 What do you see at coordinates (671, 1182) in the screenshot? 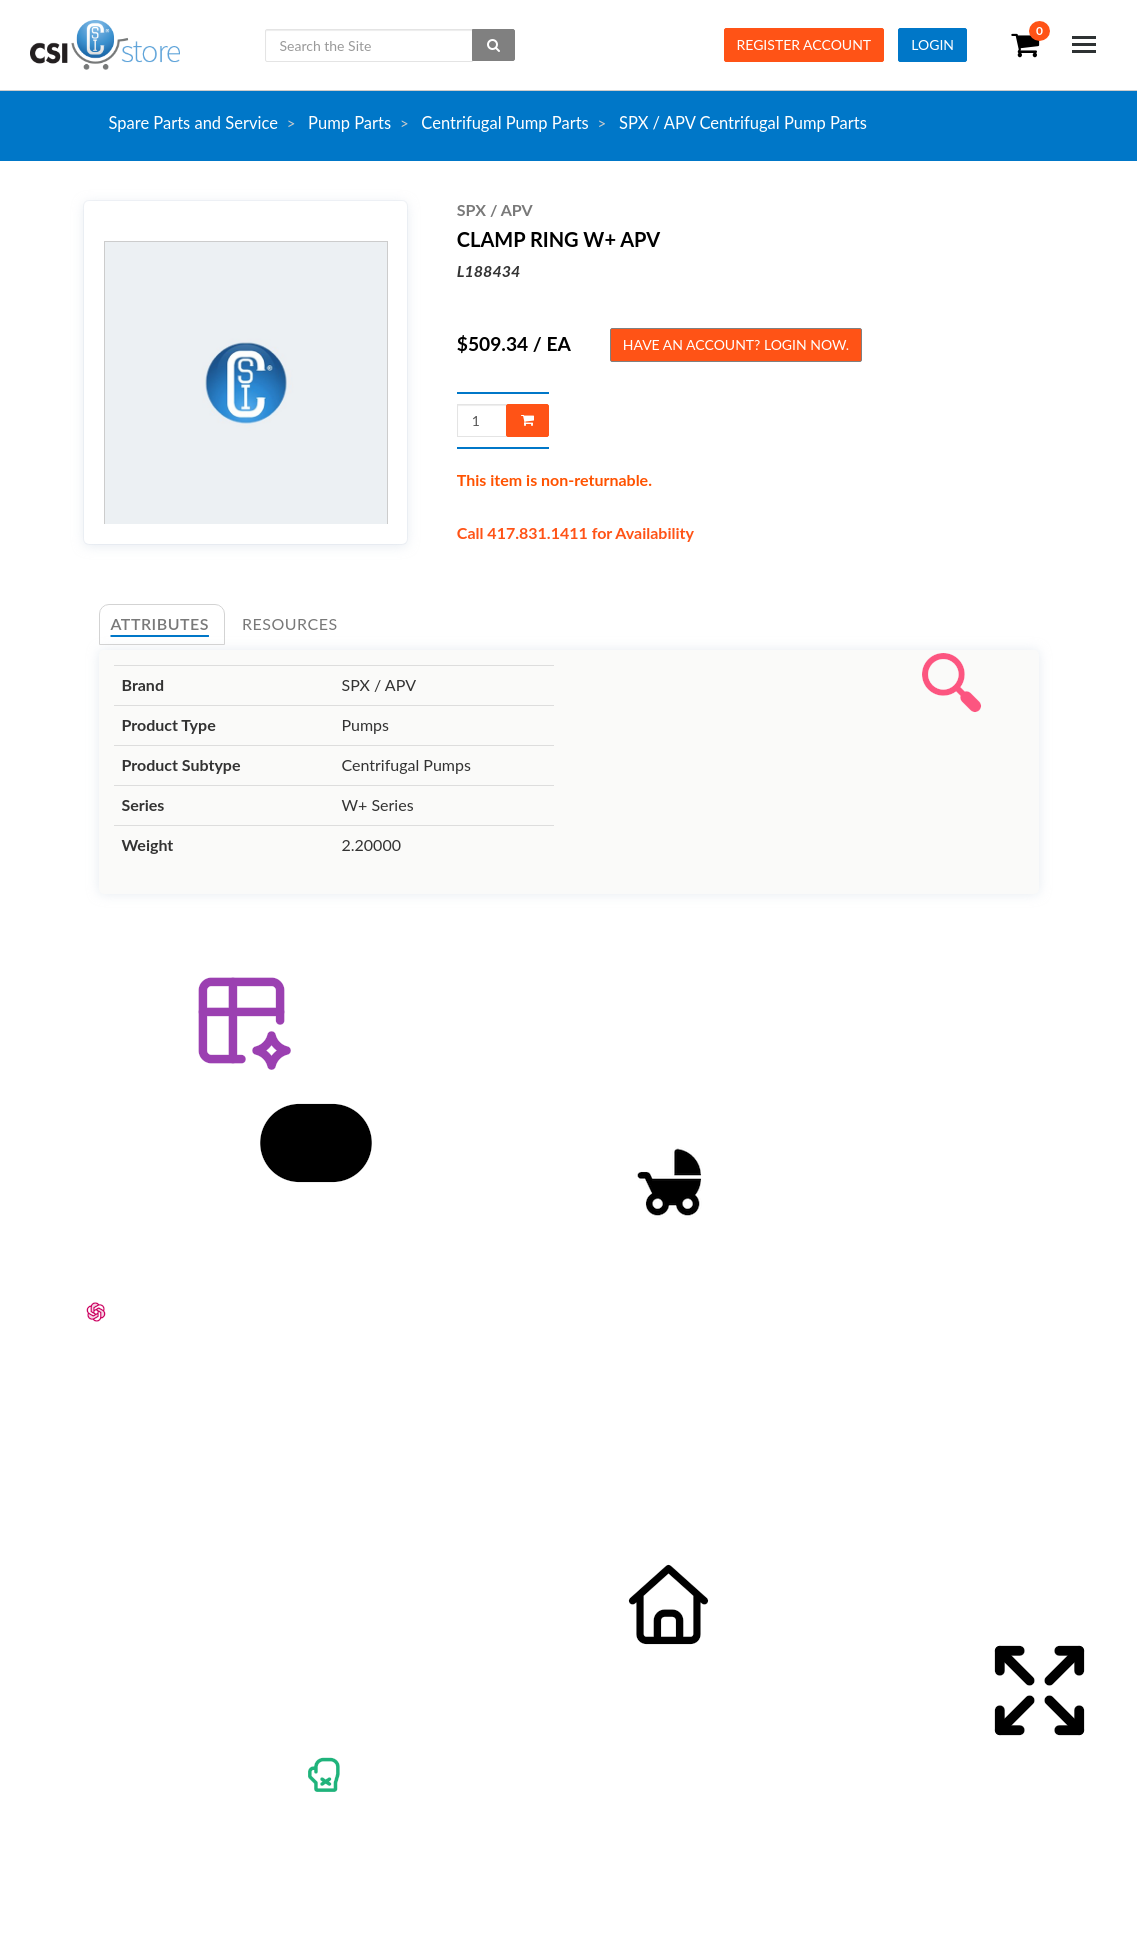
I see `indicates child-friendly or family-friendly location` at bounding box center [671, 1182].